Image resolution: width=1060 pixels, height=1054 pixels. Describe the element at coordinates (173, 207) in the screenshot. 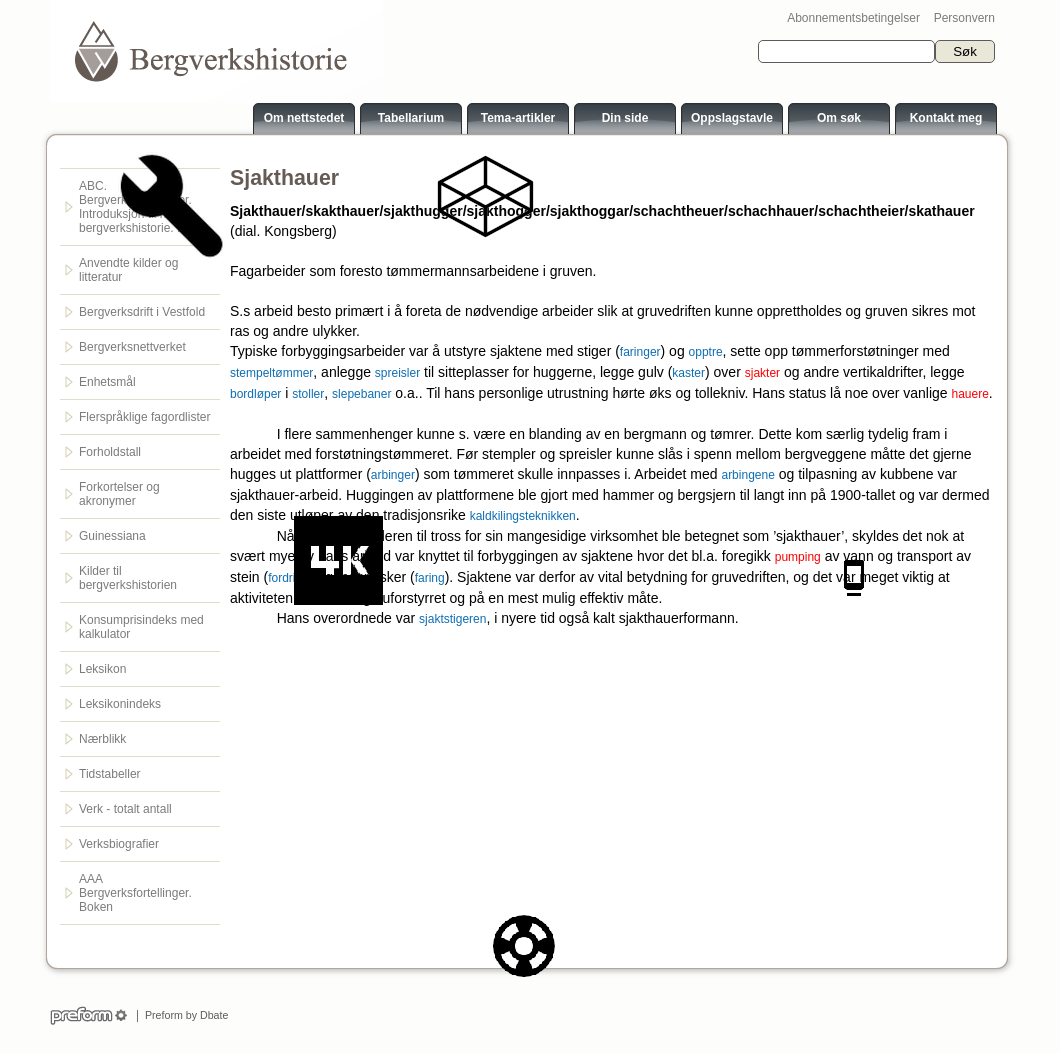

I see `access settings or configuration options` at that location.